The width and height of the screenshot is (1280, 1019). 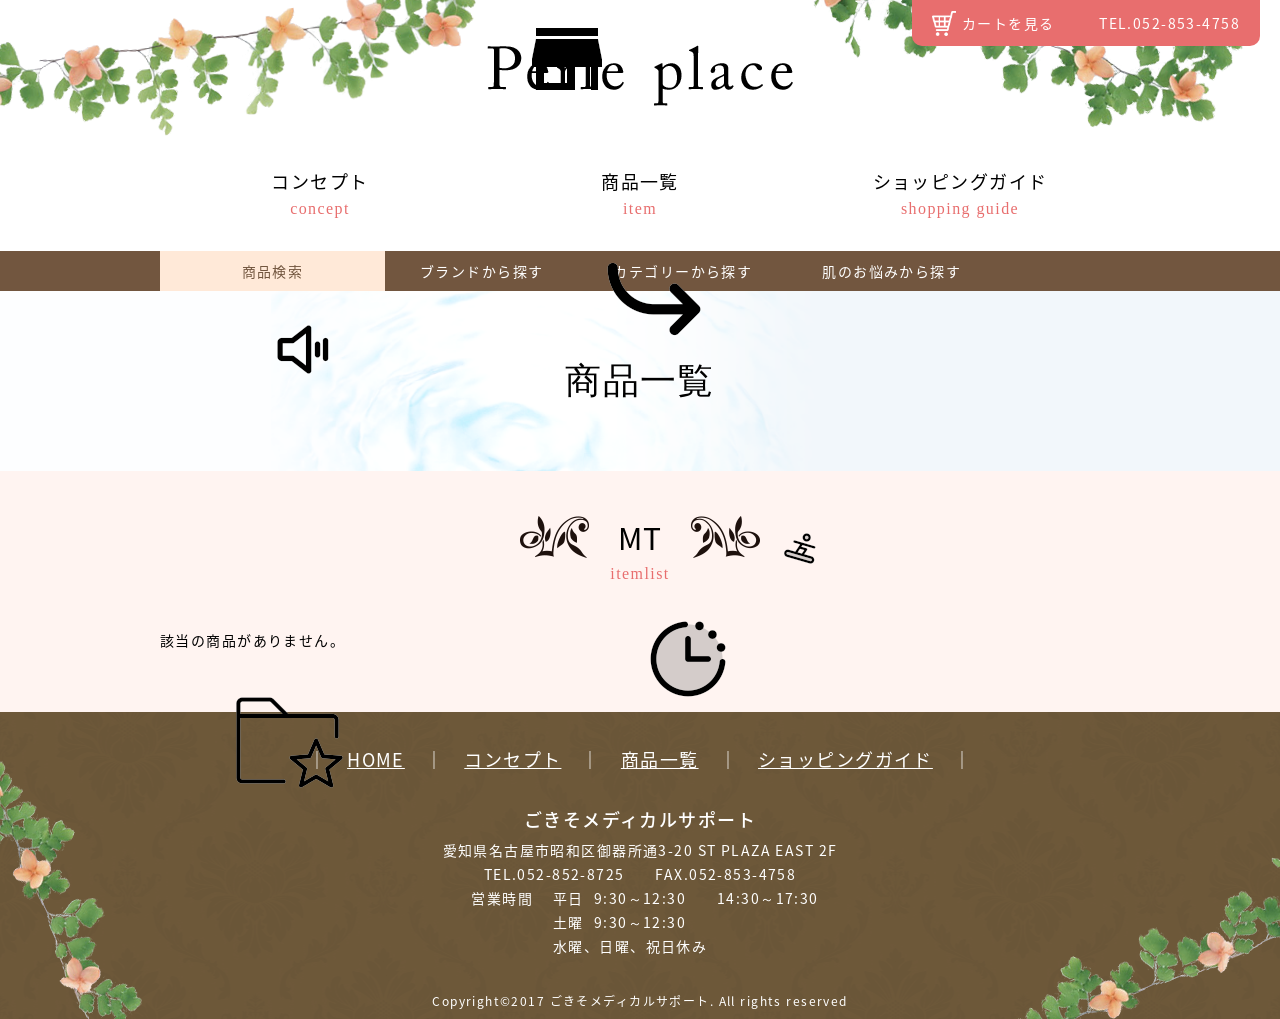 I want to click on access snowboarding or winter sports content, so click(x=801, y=548).